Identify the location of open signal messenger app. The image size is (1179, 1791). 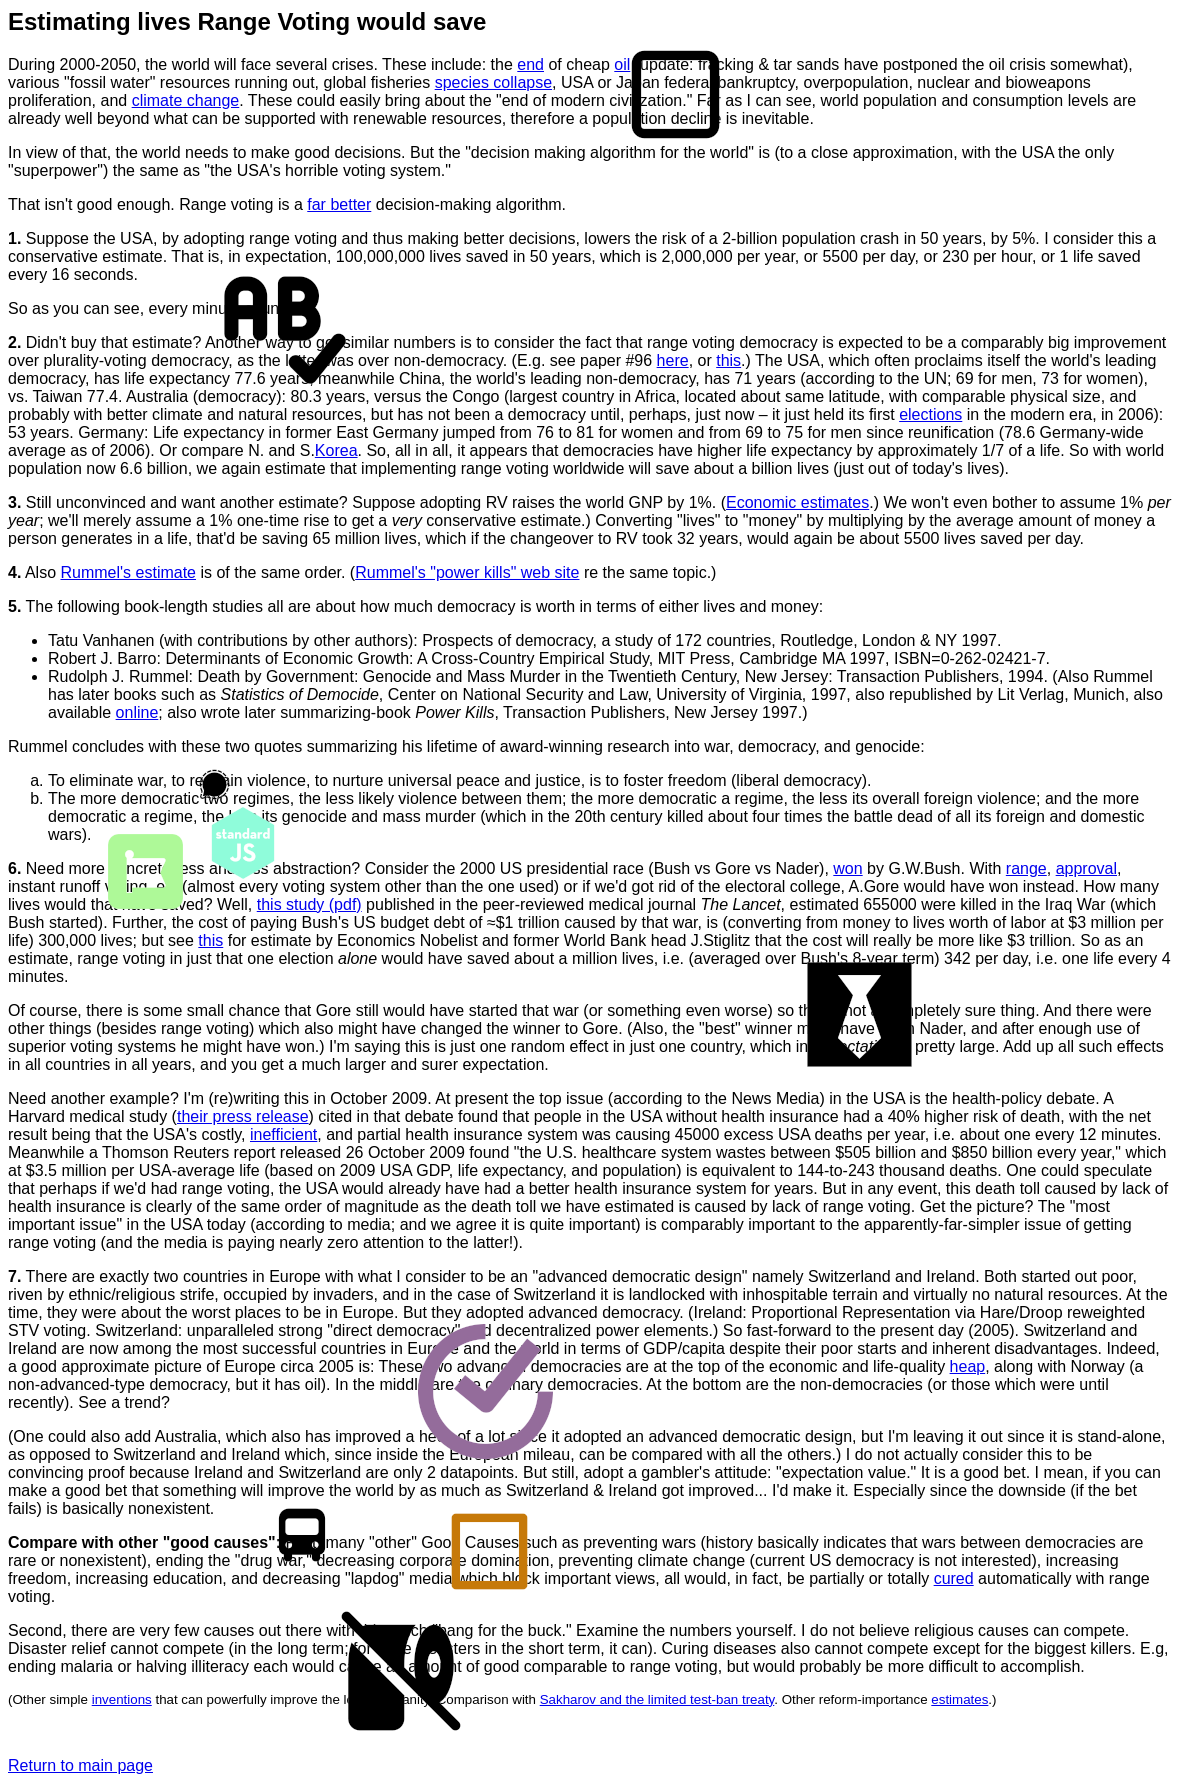
(214, 784).